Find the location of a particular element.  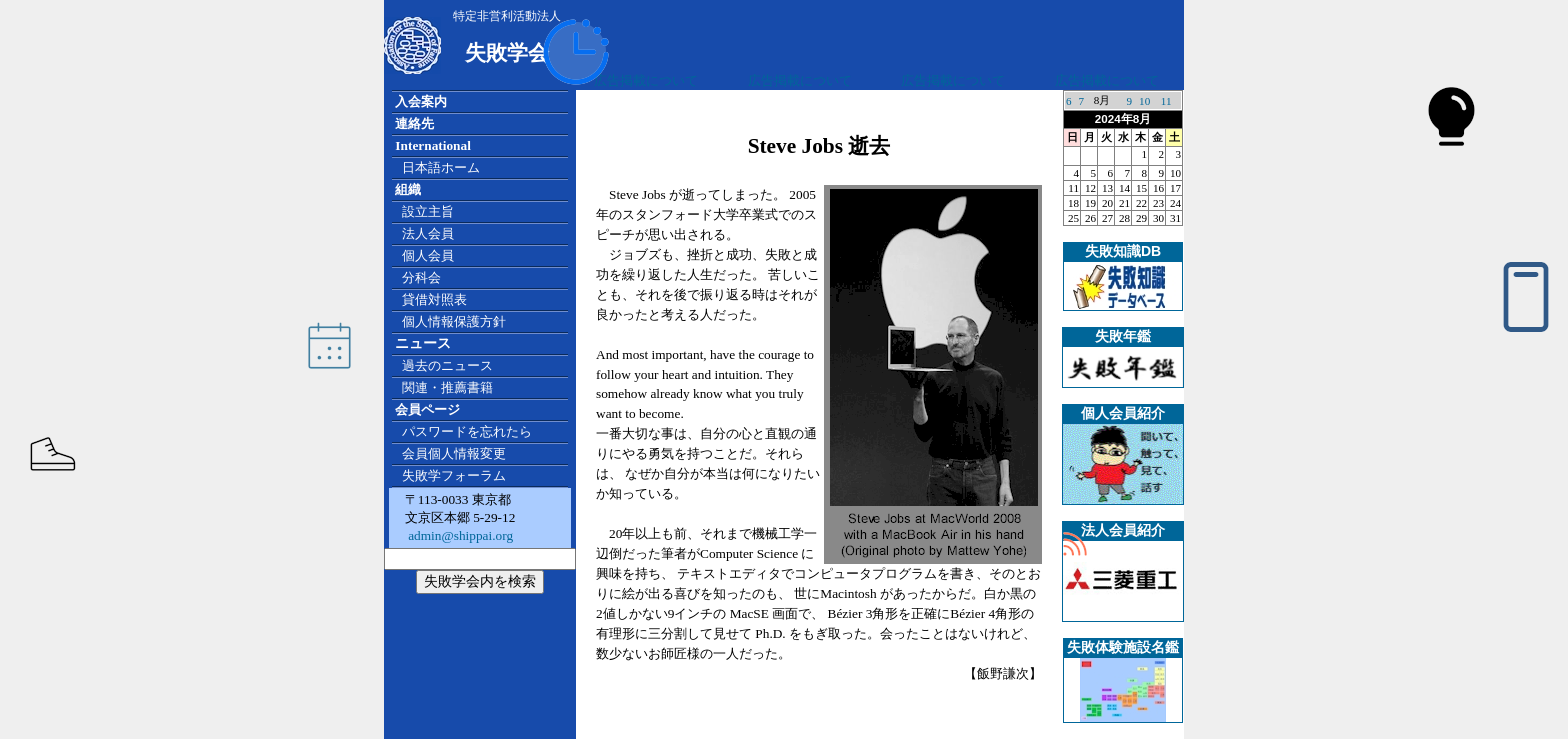

access device speaker settings is located at coordinates (1526, 297).